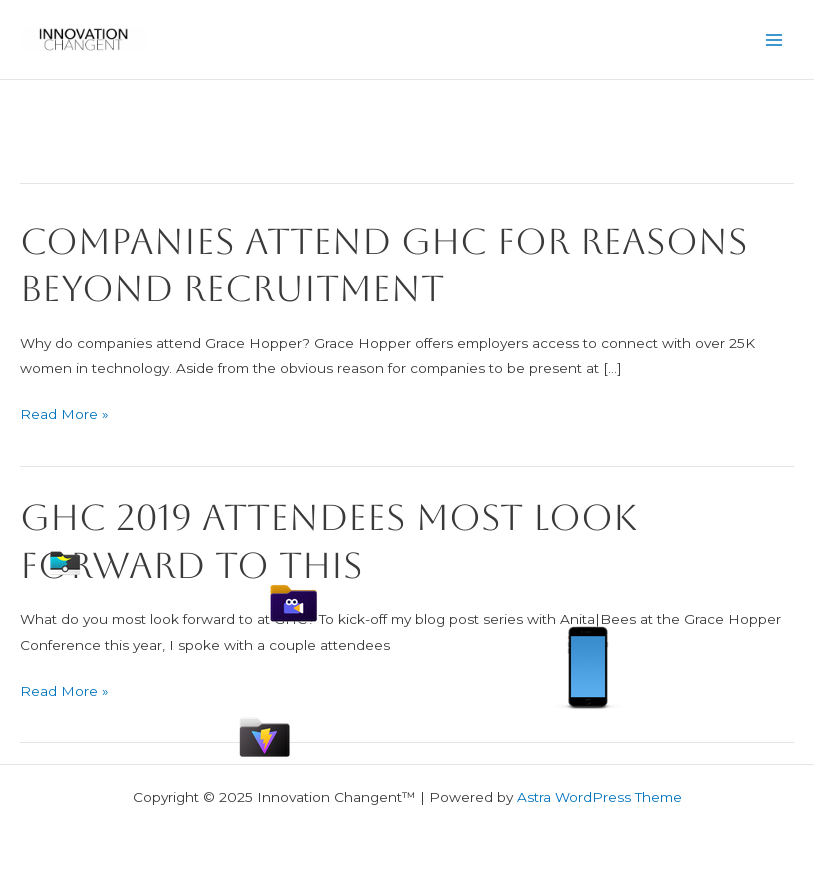  I want to click on open wondershare anireel project folder, so click(293, 604).